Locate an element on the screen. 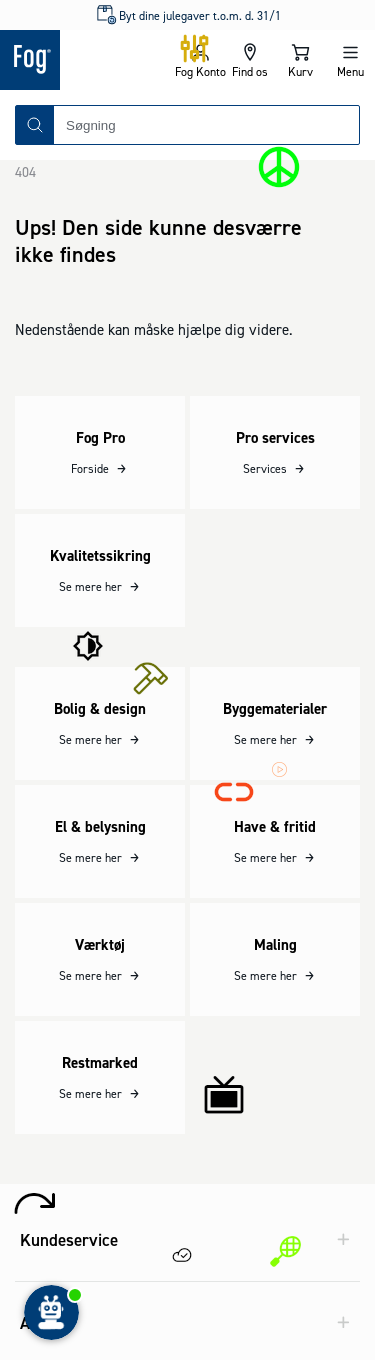 Image resolution: width=375 pixels, height=1360 pixels. access tennis or racquet sports features is located at coordinates (285, 1252).